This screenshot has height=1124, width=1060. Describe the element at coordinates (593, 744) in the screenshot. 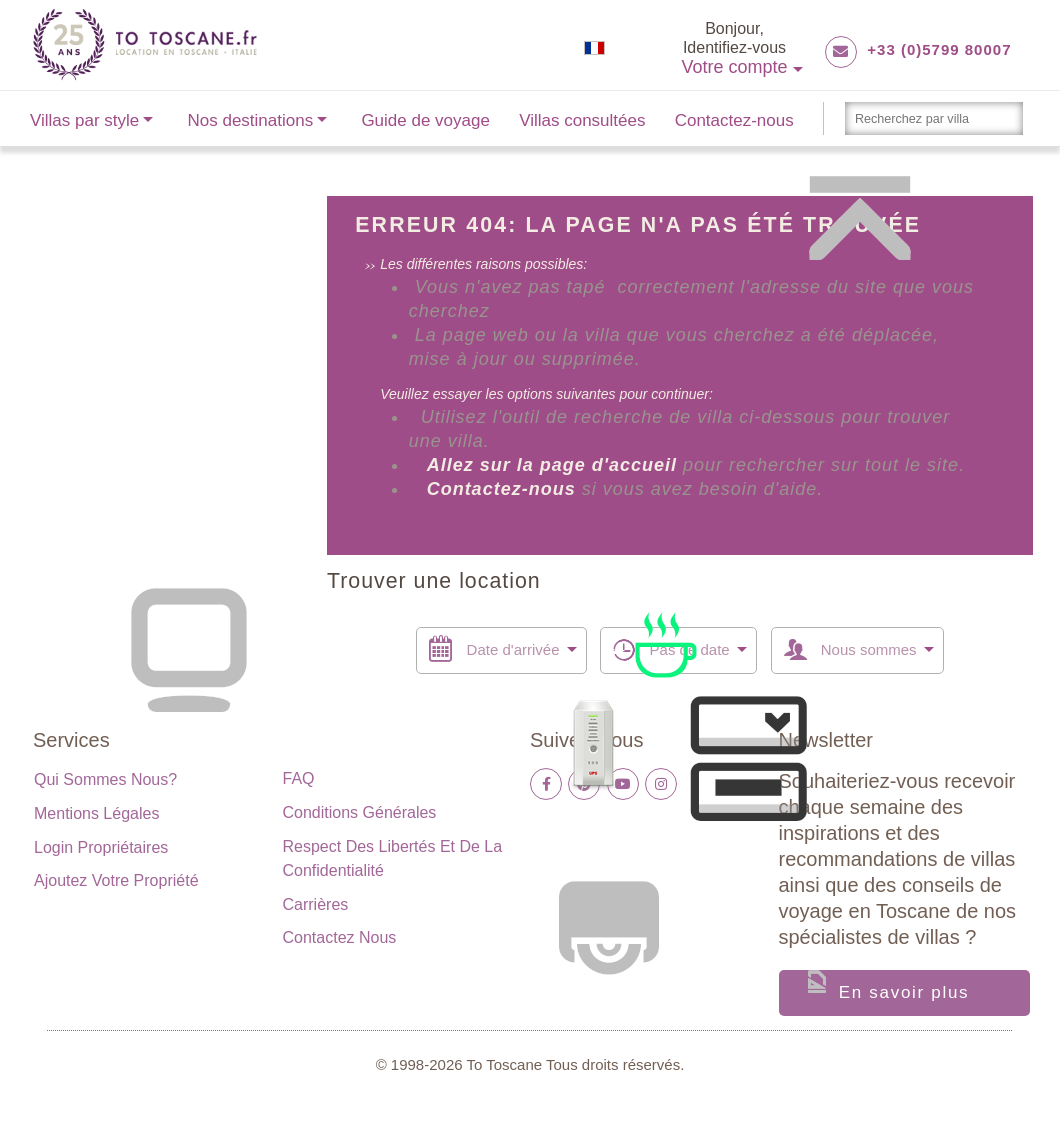

I see `indicates UPS battery backup device connected` at that location.